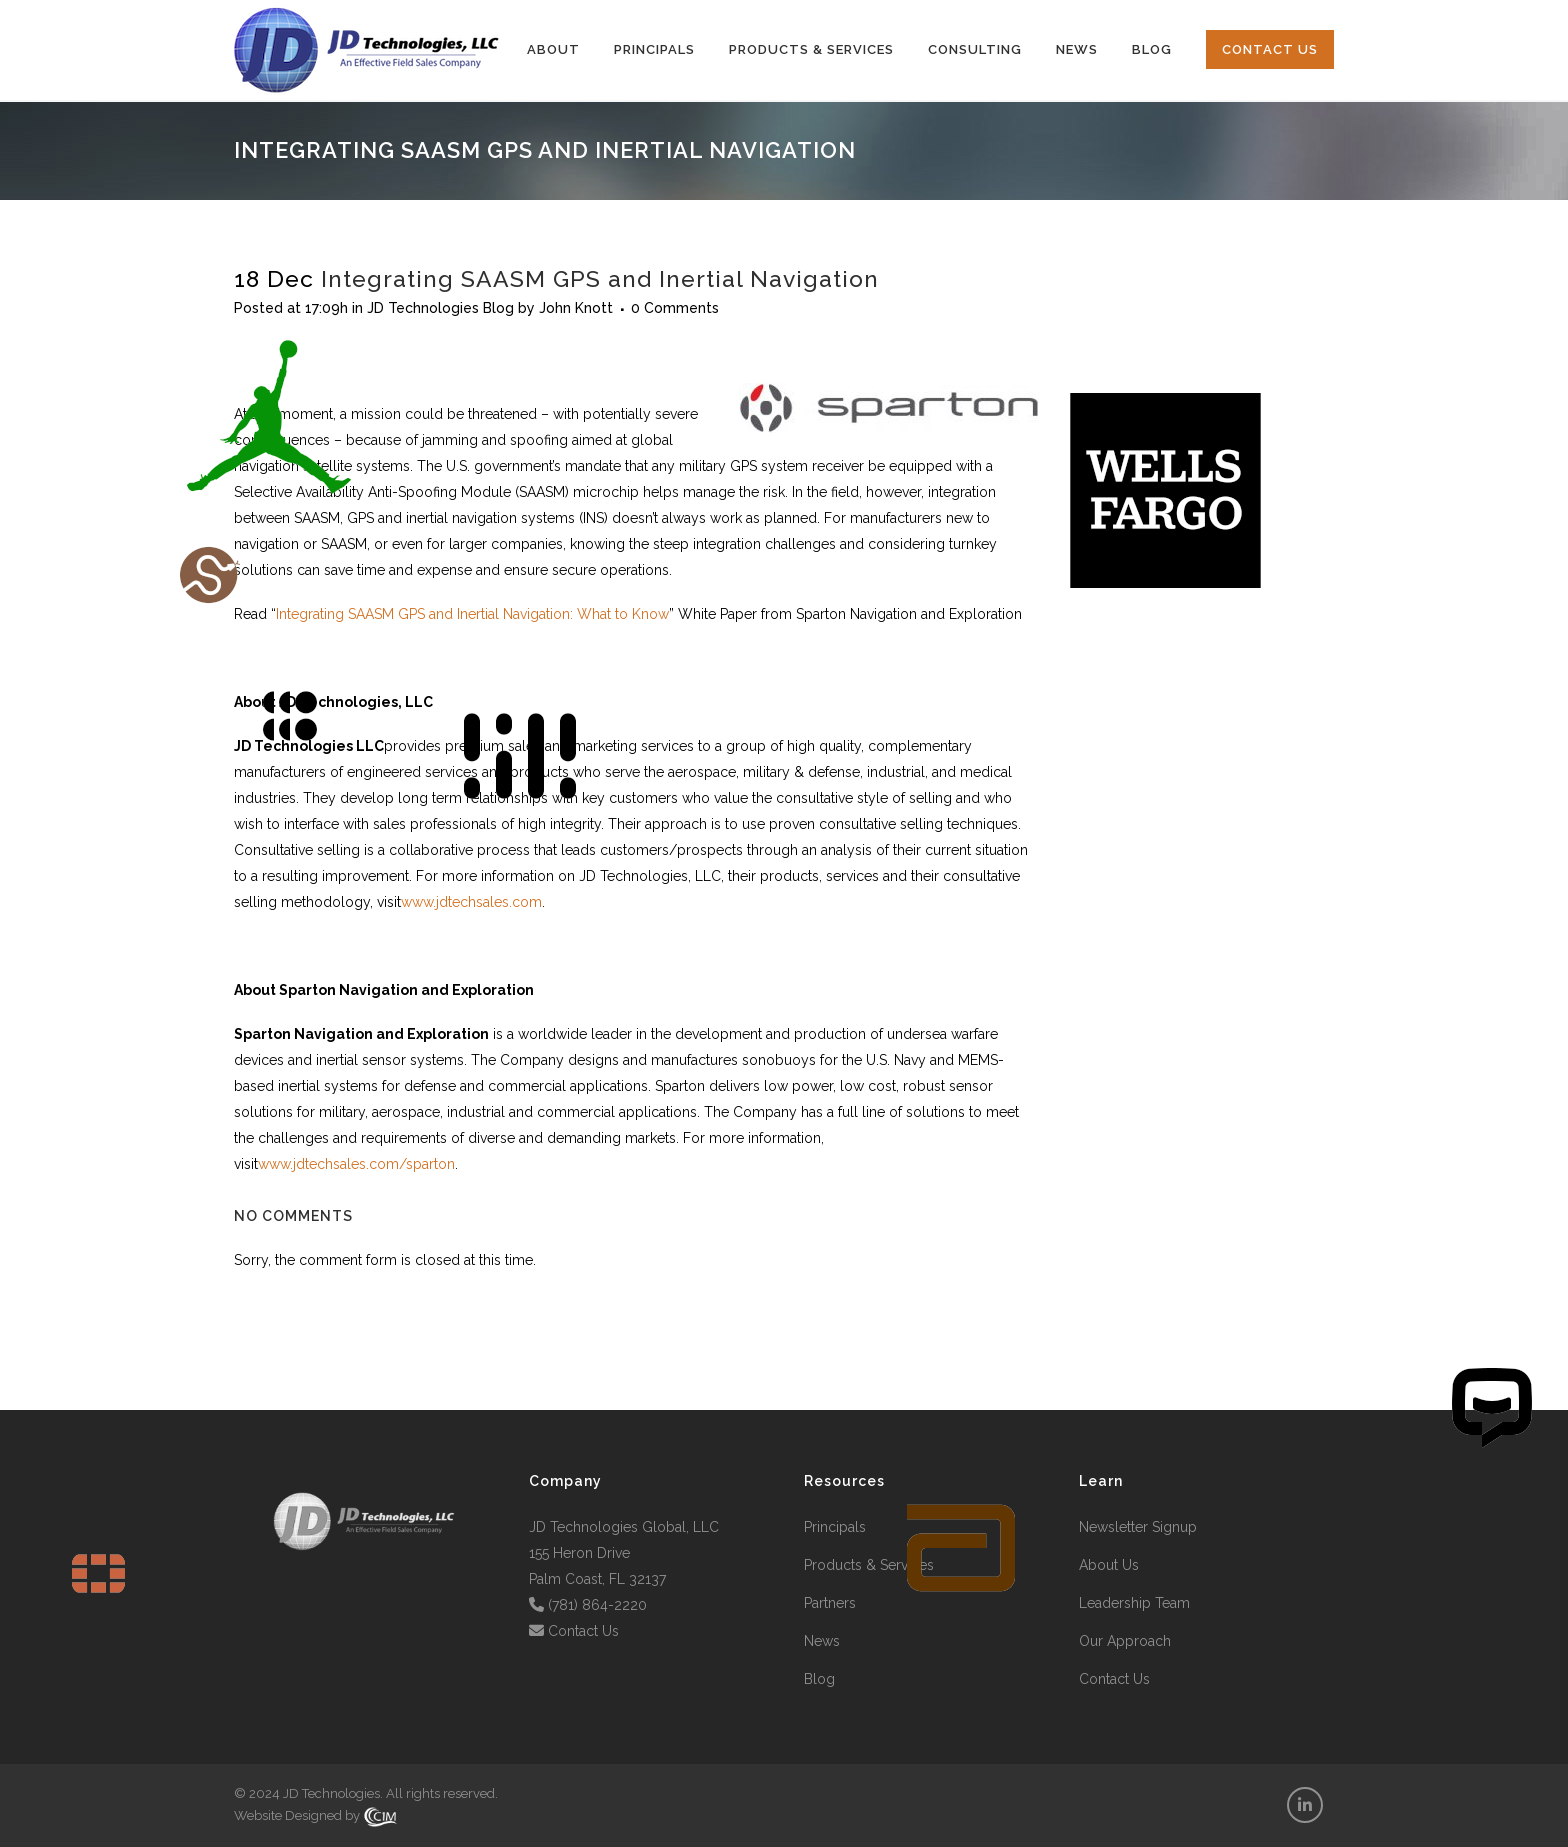  What do you see at coordinates (961, 1548) in the screenshot?
I see `abbott company logo` at bounding box center [961, 1548].